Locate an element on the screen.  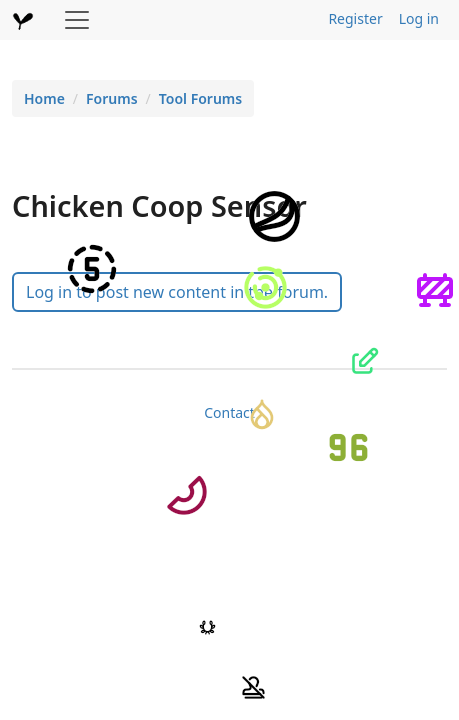
displays the number 96 as a label or count indicator is located at coordinates (348, 447).